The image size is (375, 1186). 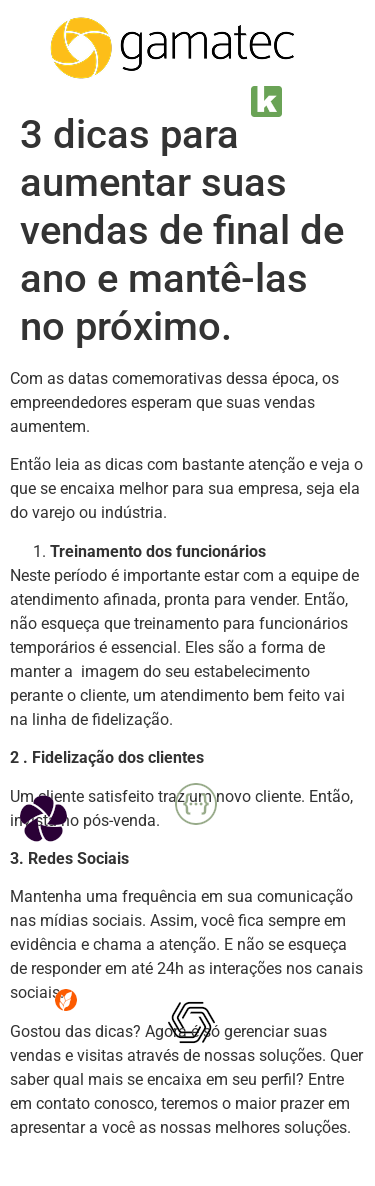 I want to click on Swagger API documentation tool logo, so click(x=196, y=804).